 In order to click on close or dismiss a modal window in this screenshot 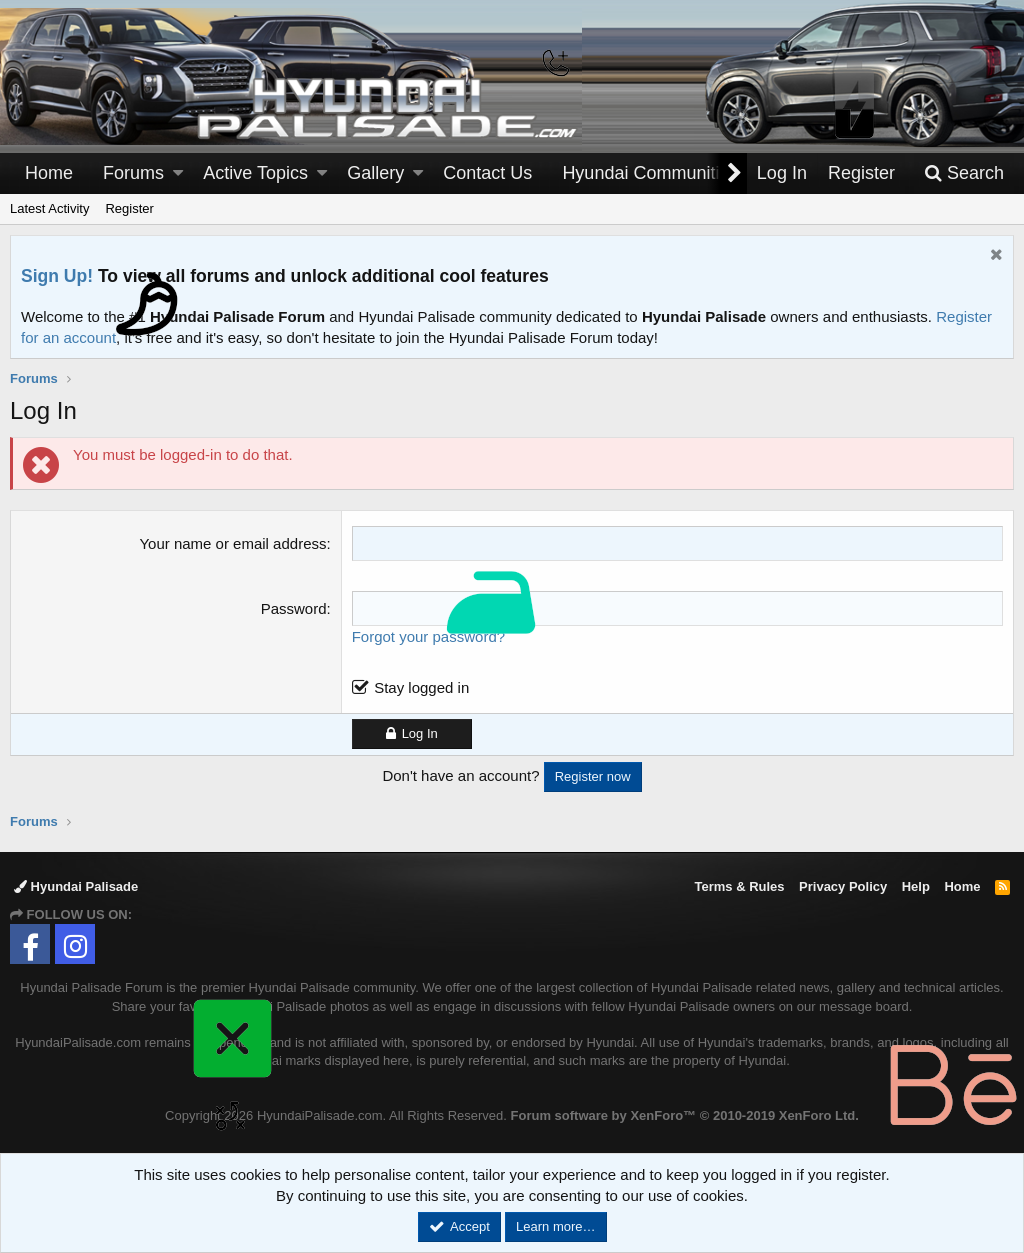, I will do `click(232, 1038)`.